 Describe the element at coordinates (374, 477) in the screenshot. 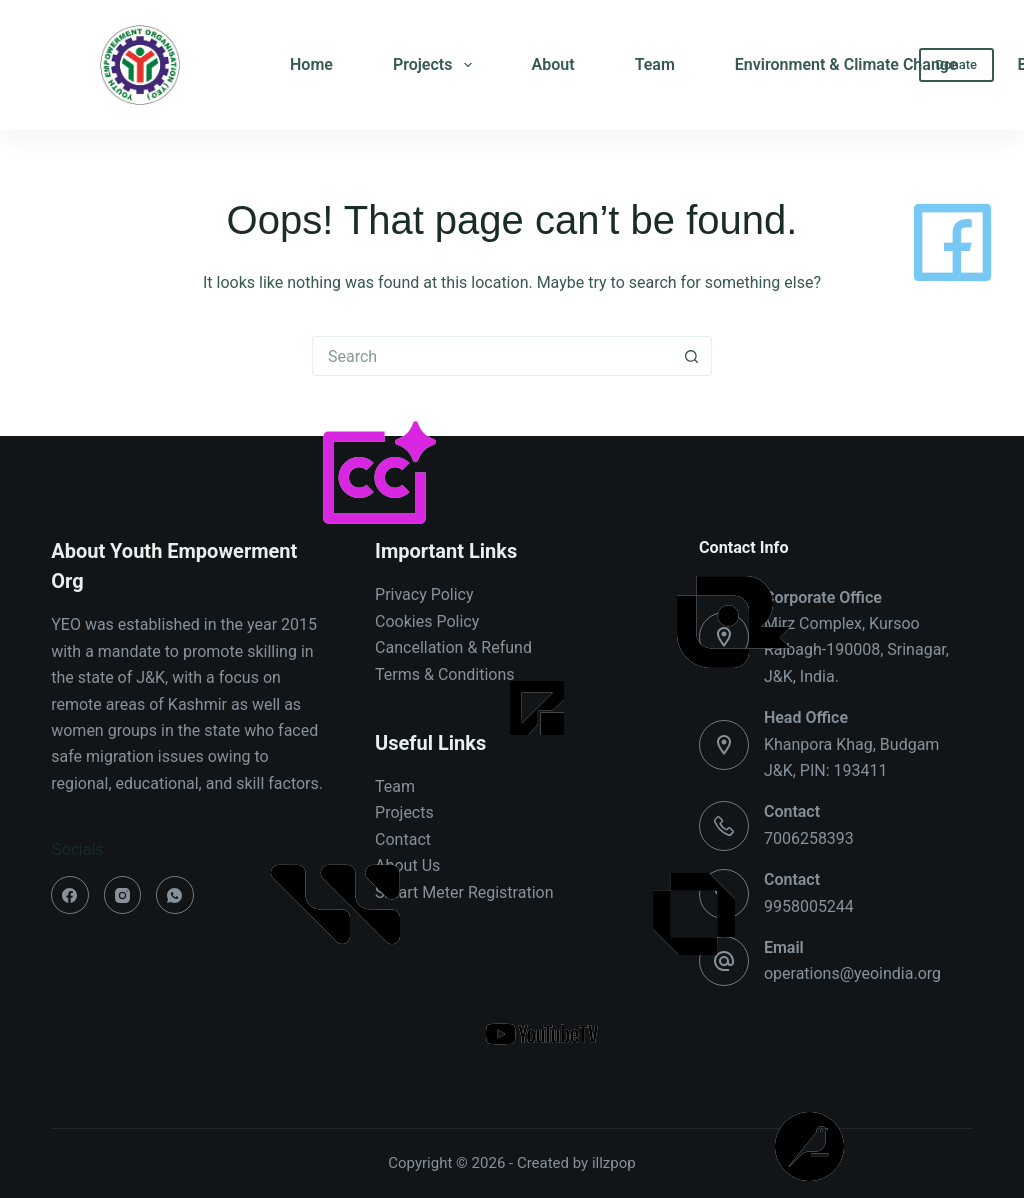

I see `enable AI-powered closed captions` at that location.